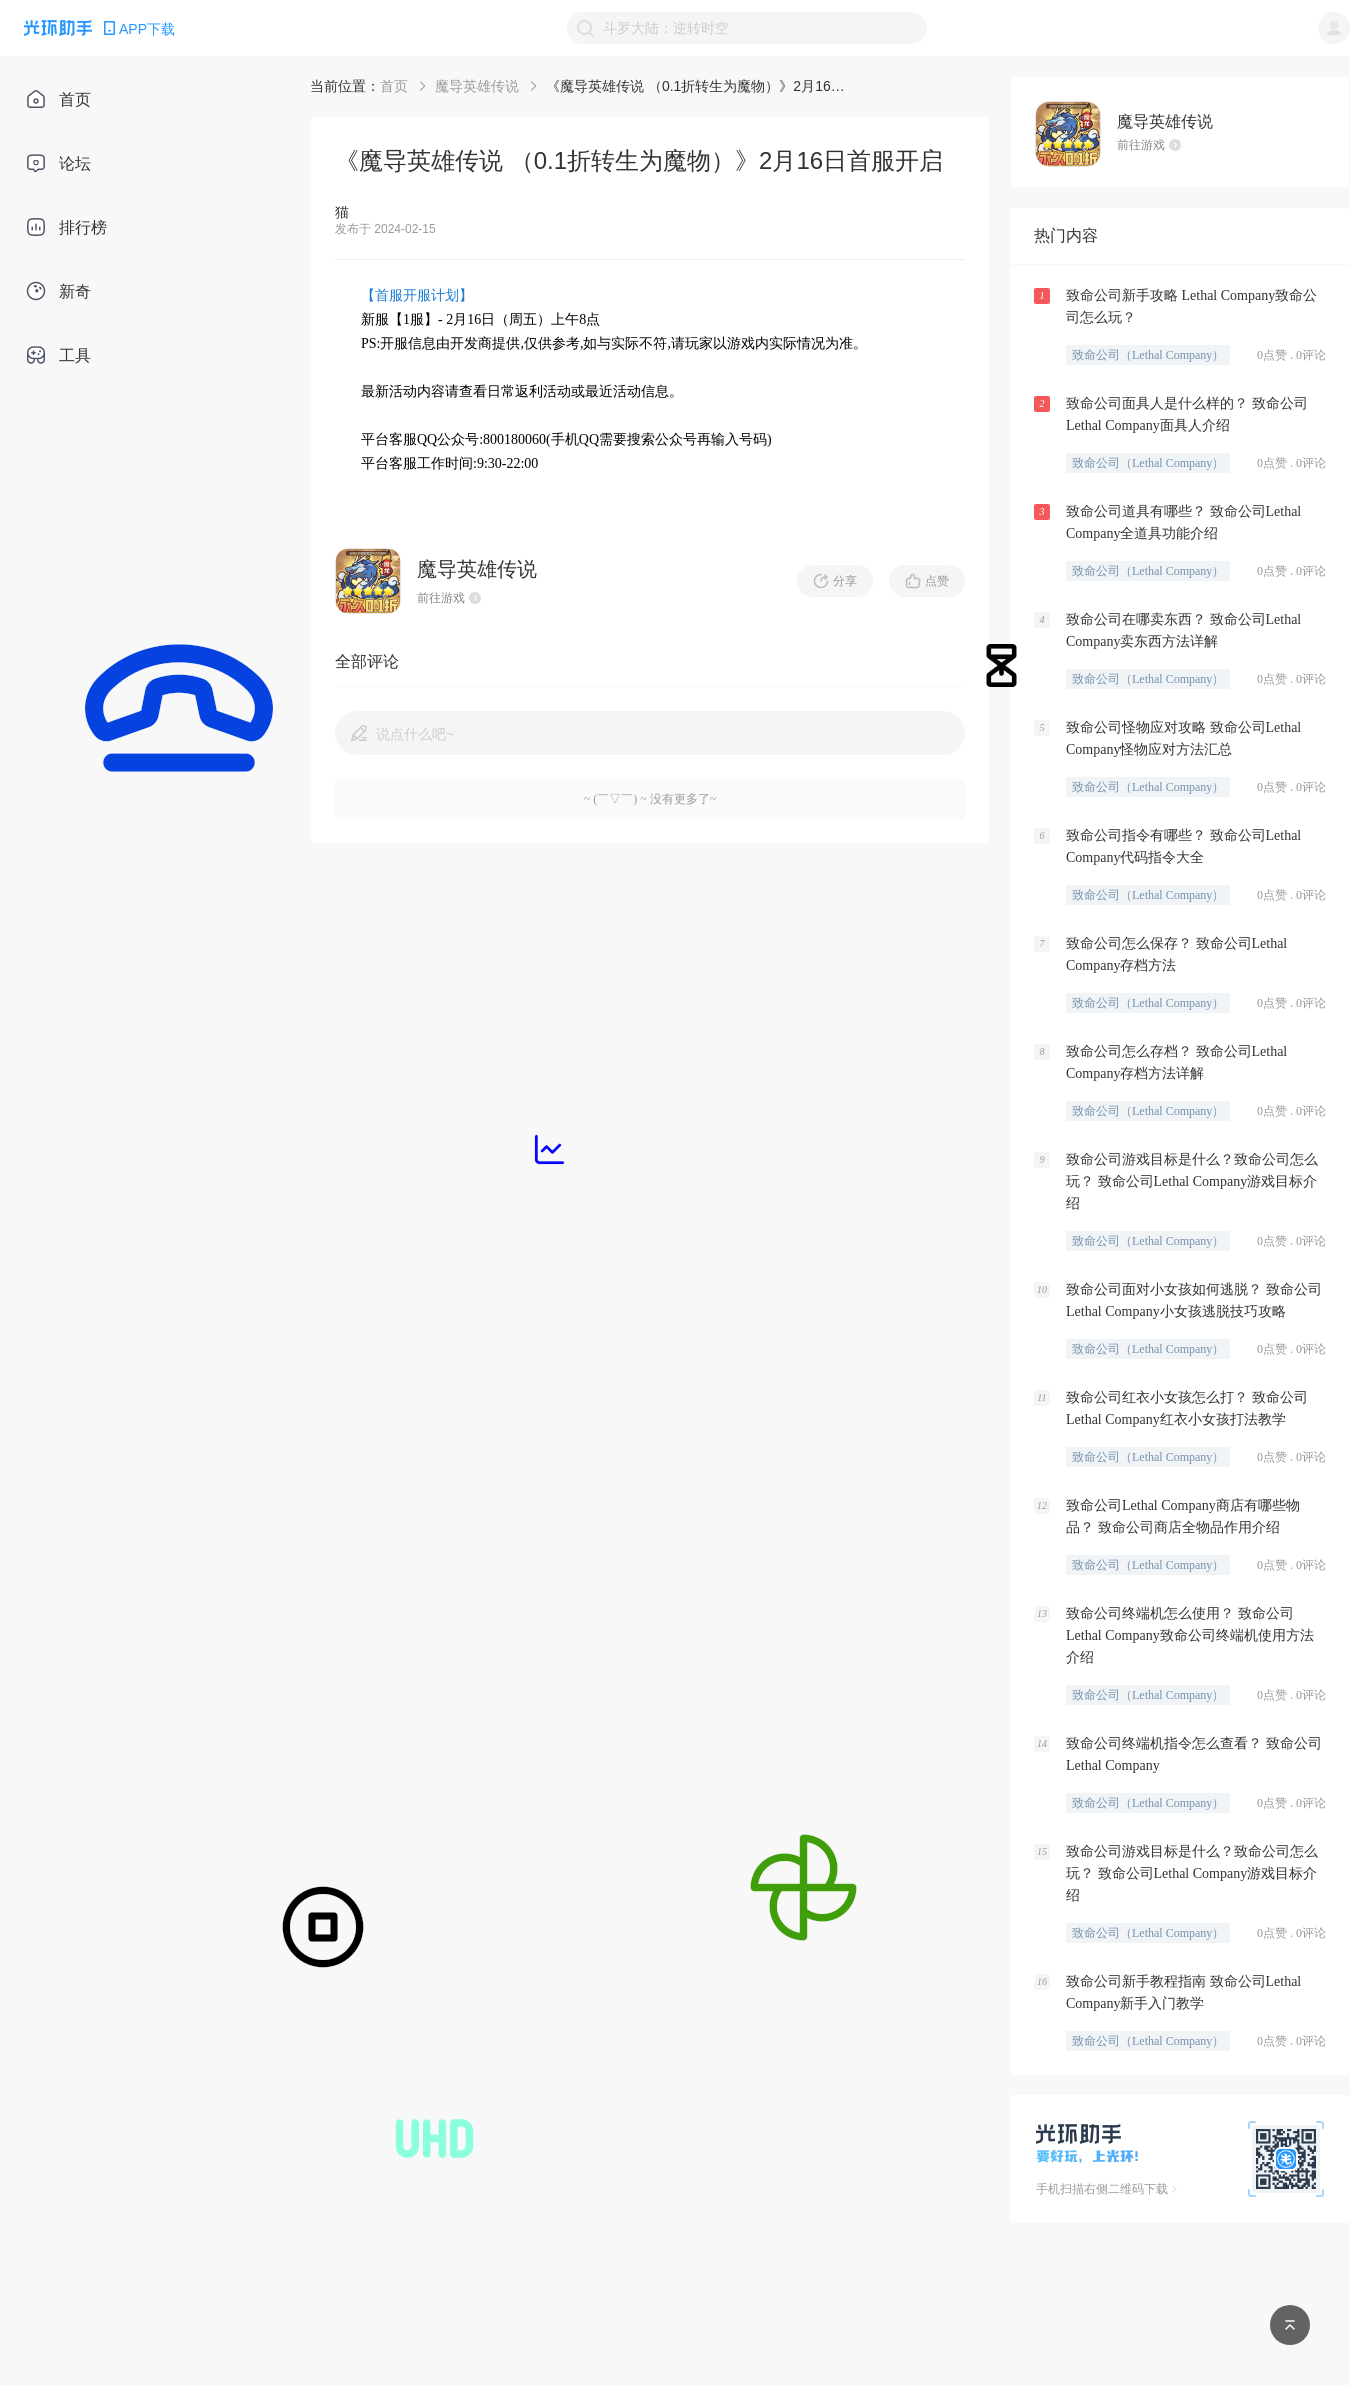 The height and width of the screenshot is (2385, 1350). I want to click on open google photos, so click(803, 1887).